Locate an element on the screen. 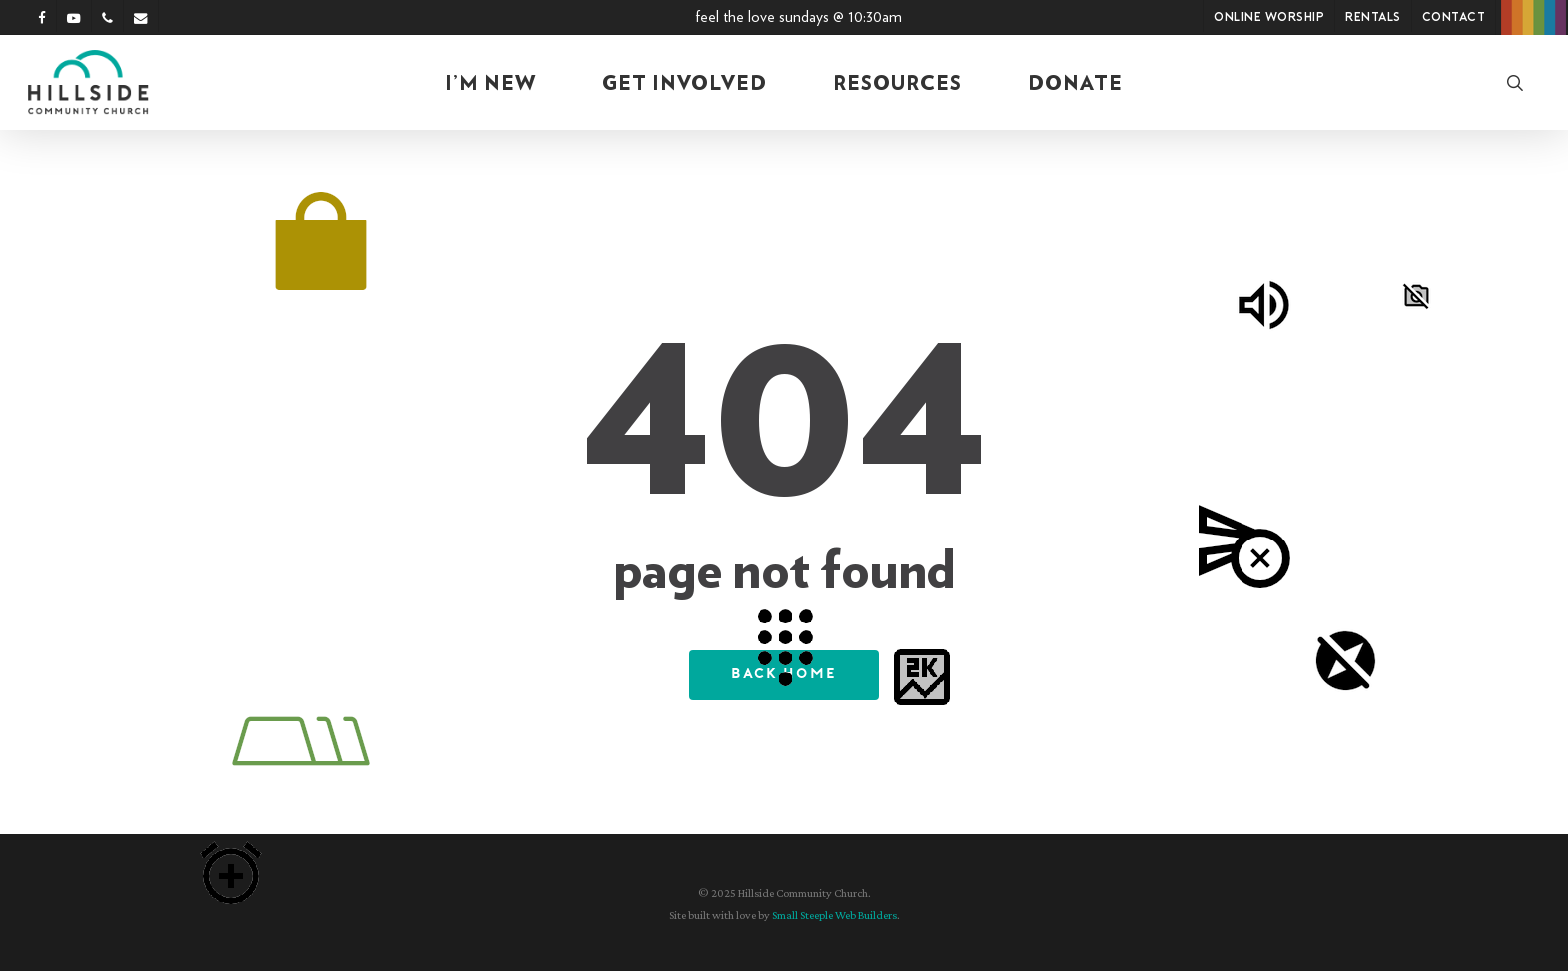  view score or rating statistics is located at coordinates (922, 677).